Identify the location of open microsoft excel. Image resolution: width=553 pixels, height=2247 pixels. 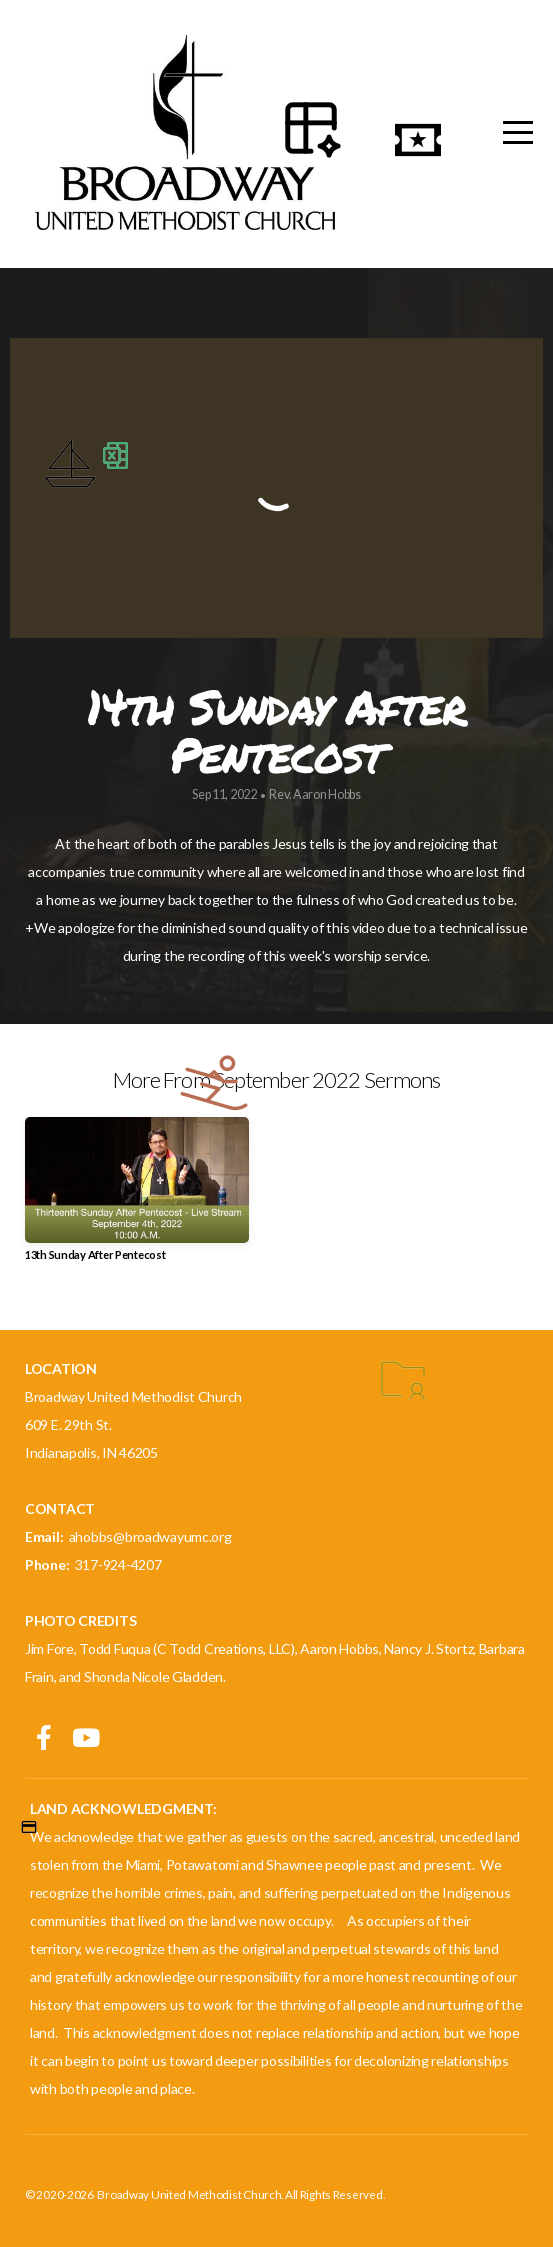
(116, 455).